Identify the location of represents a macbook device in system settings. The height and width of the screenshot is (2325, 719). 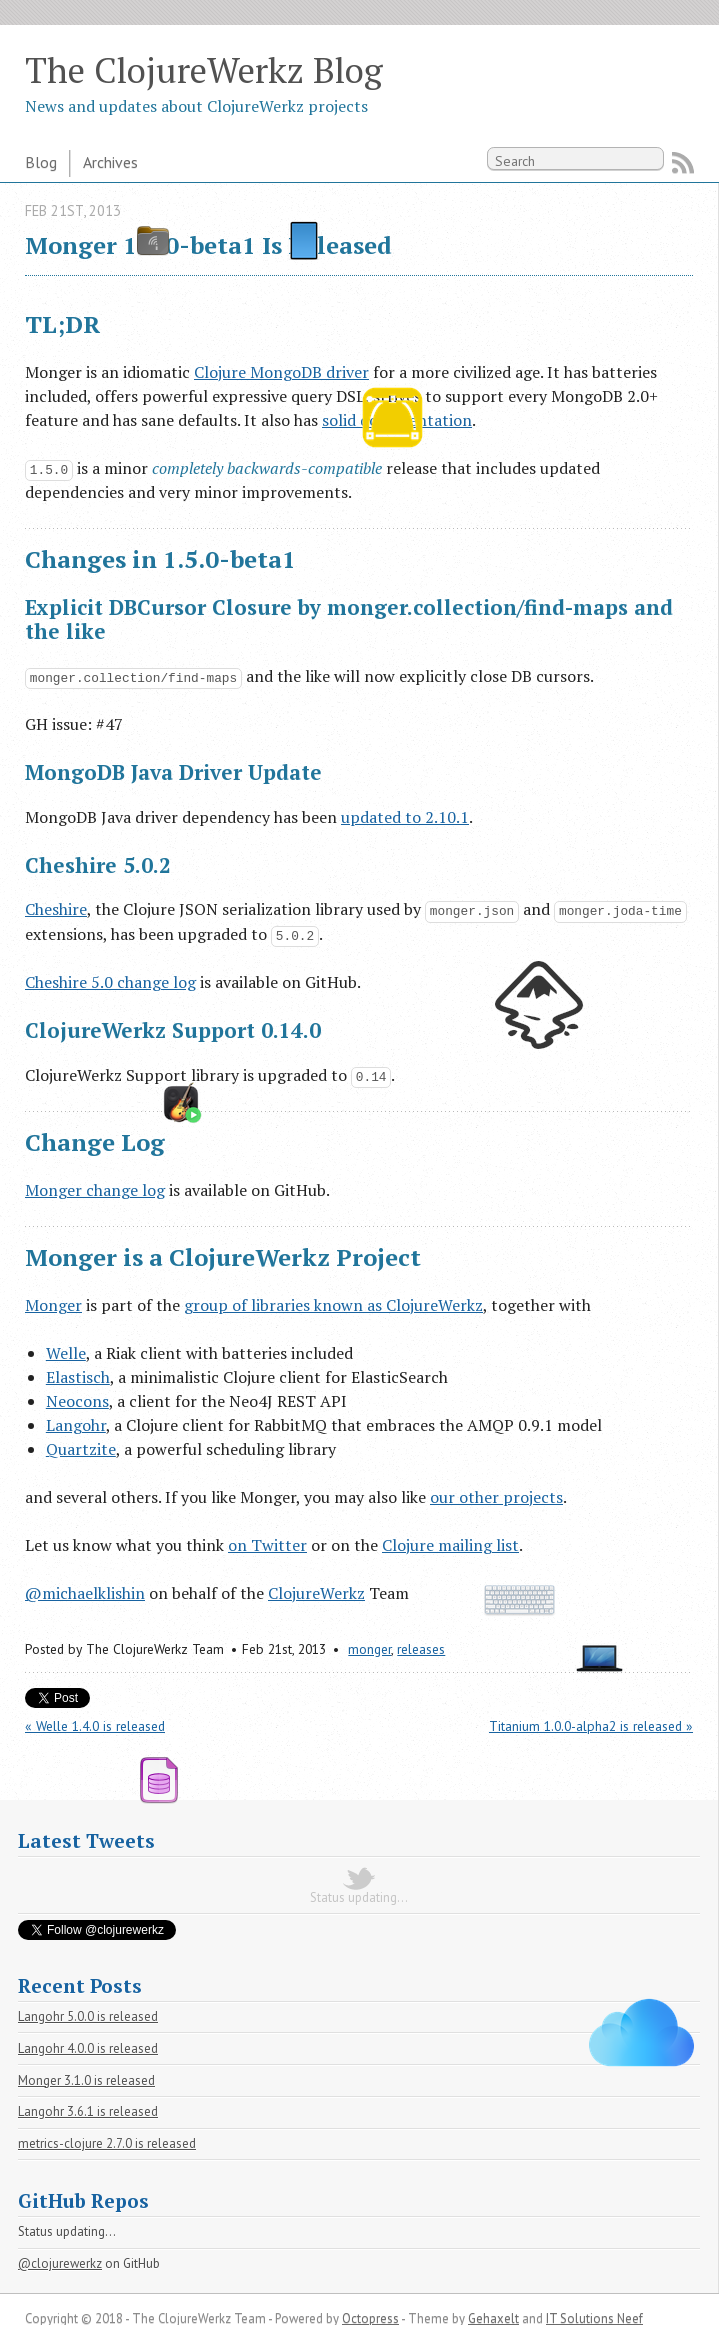
(599, 1656).